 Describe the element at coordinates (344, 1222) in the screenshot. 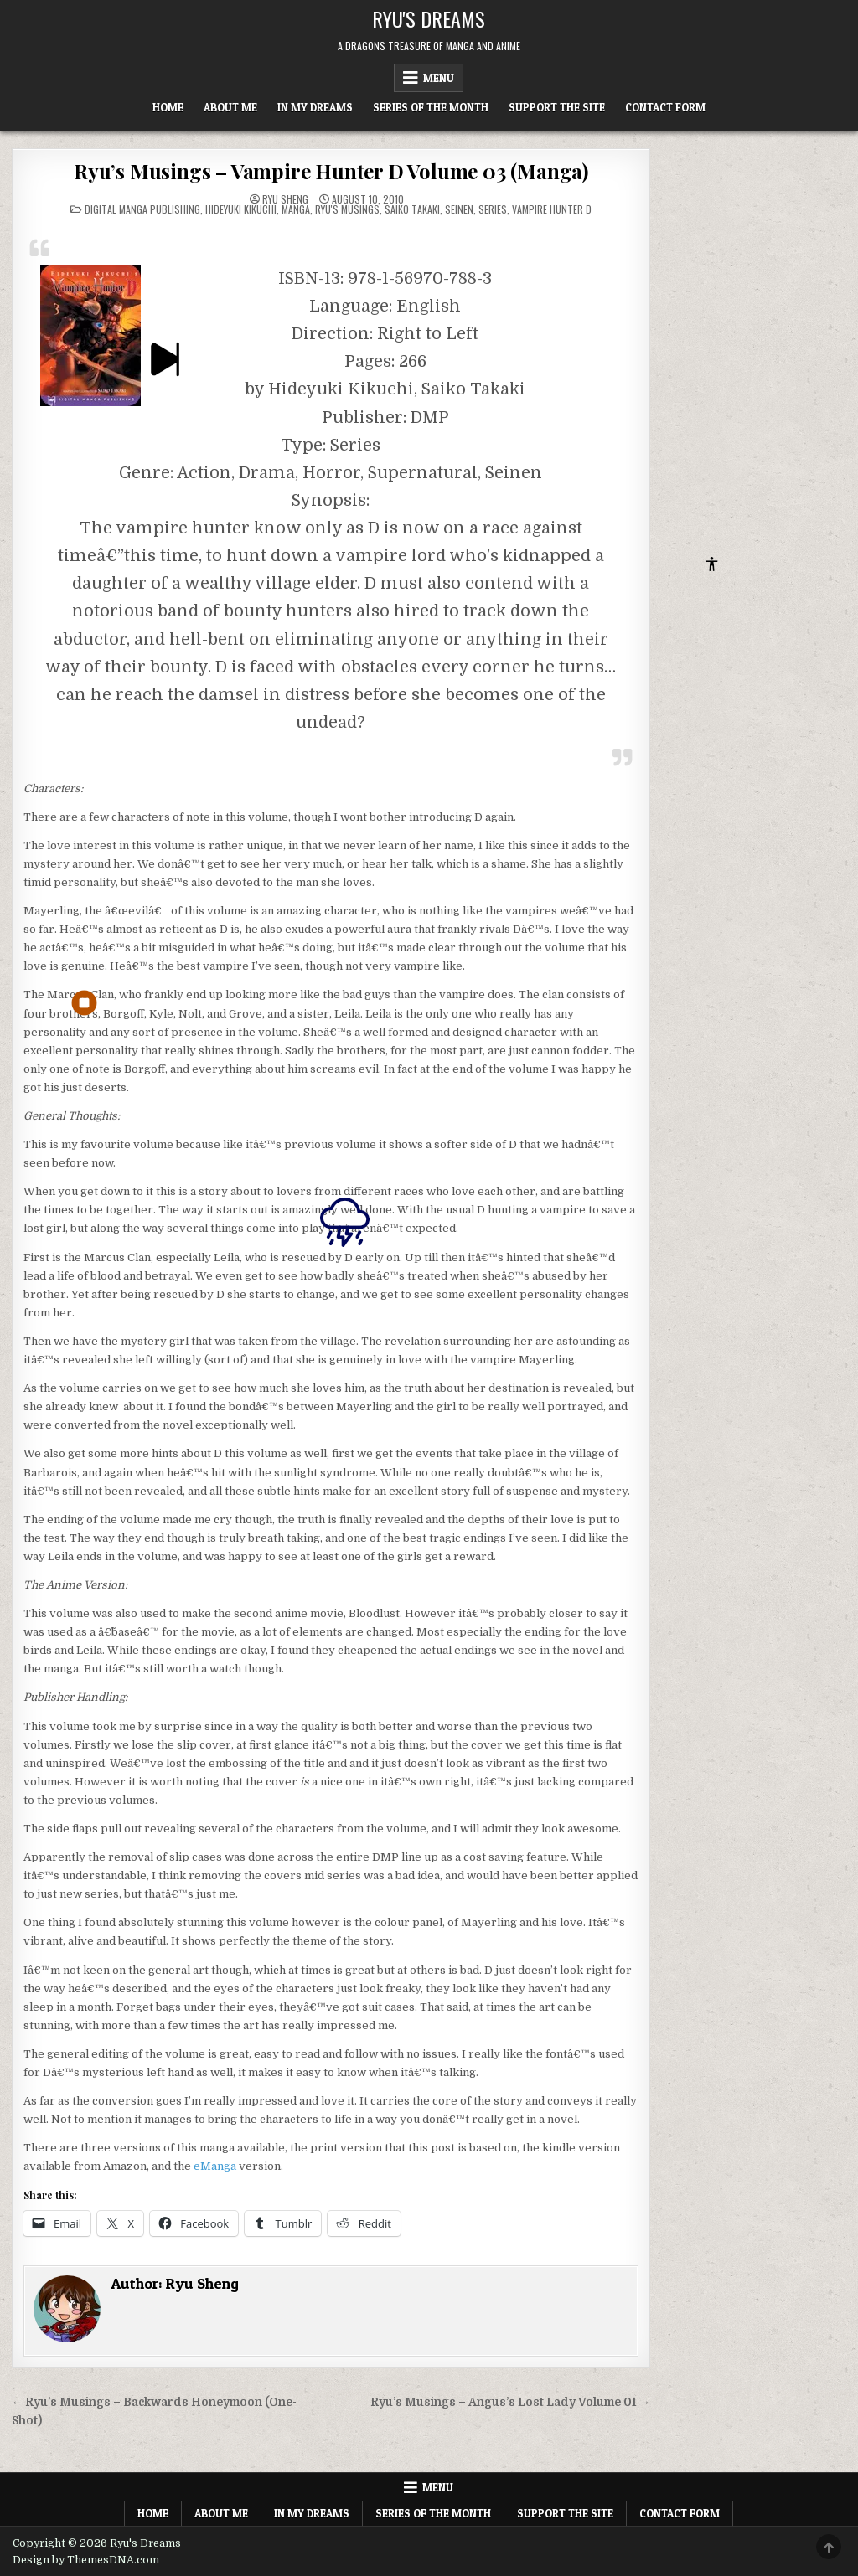

I see `indicates thunderstorm weather conditions` at that location.